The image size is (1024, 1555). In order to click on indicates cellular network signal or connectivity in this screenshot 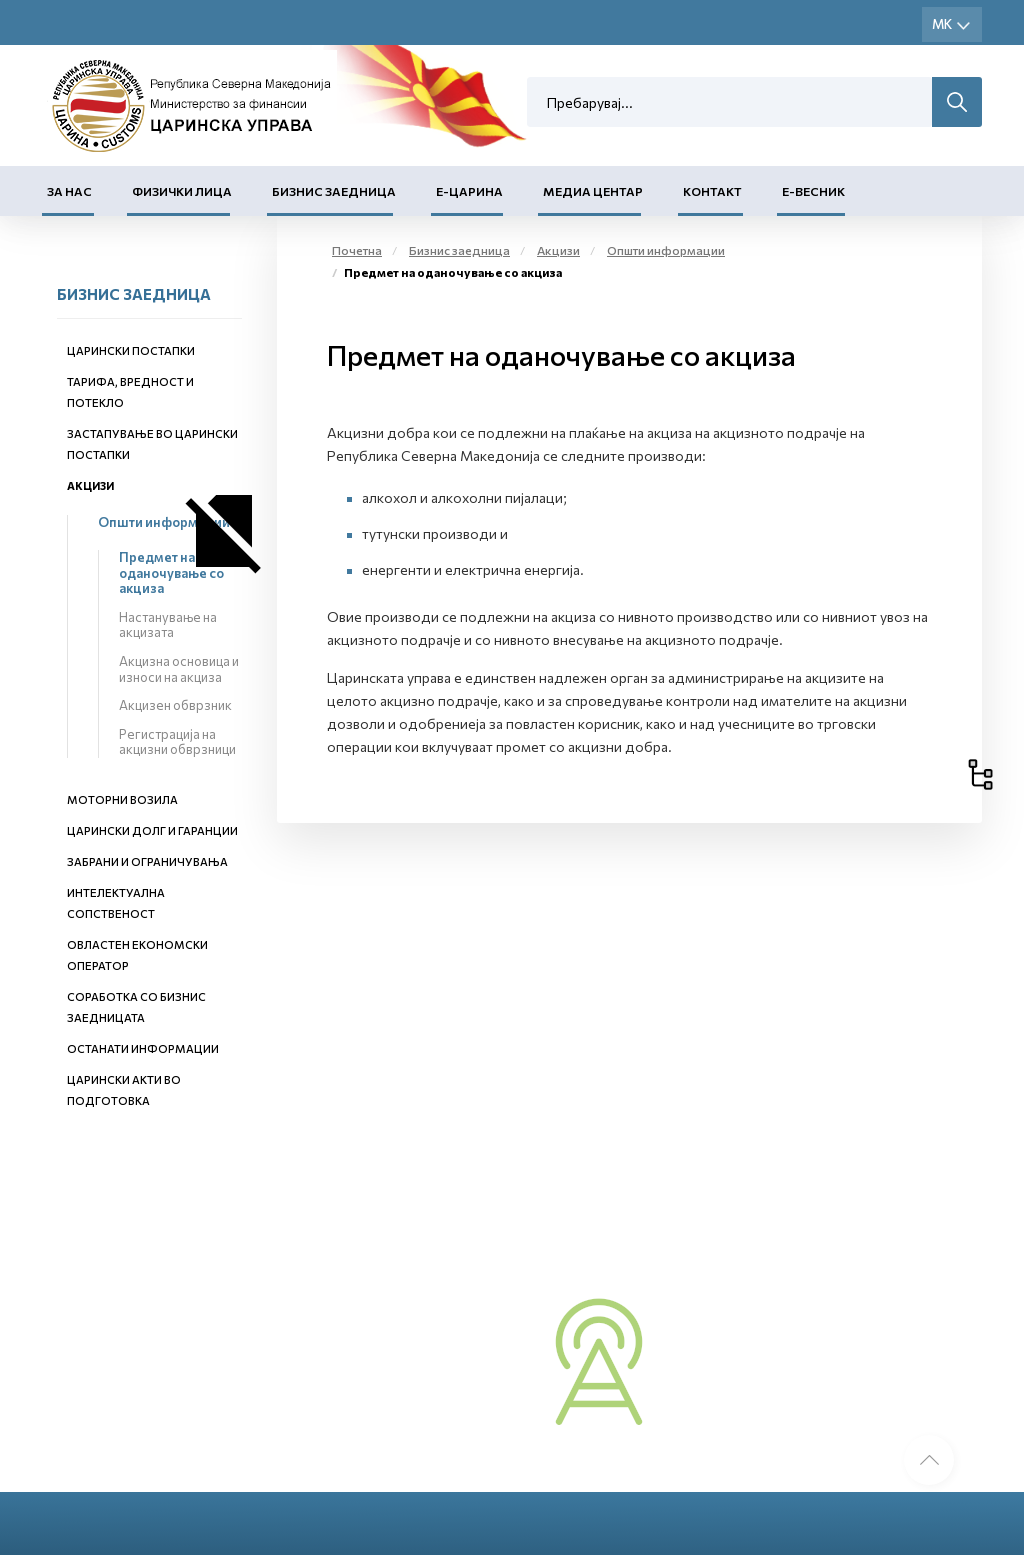, I will do `click(599, 1364)`.